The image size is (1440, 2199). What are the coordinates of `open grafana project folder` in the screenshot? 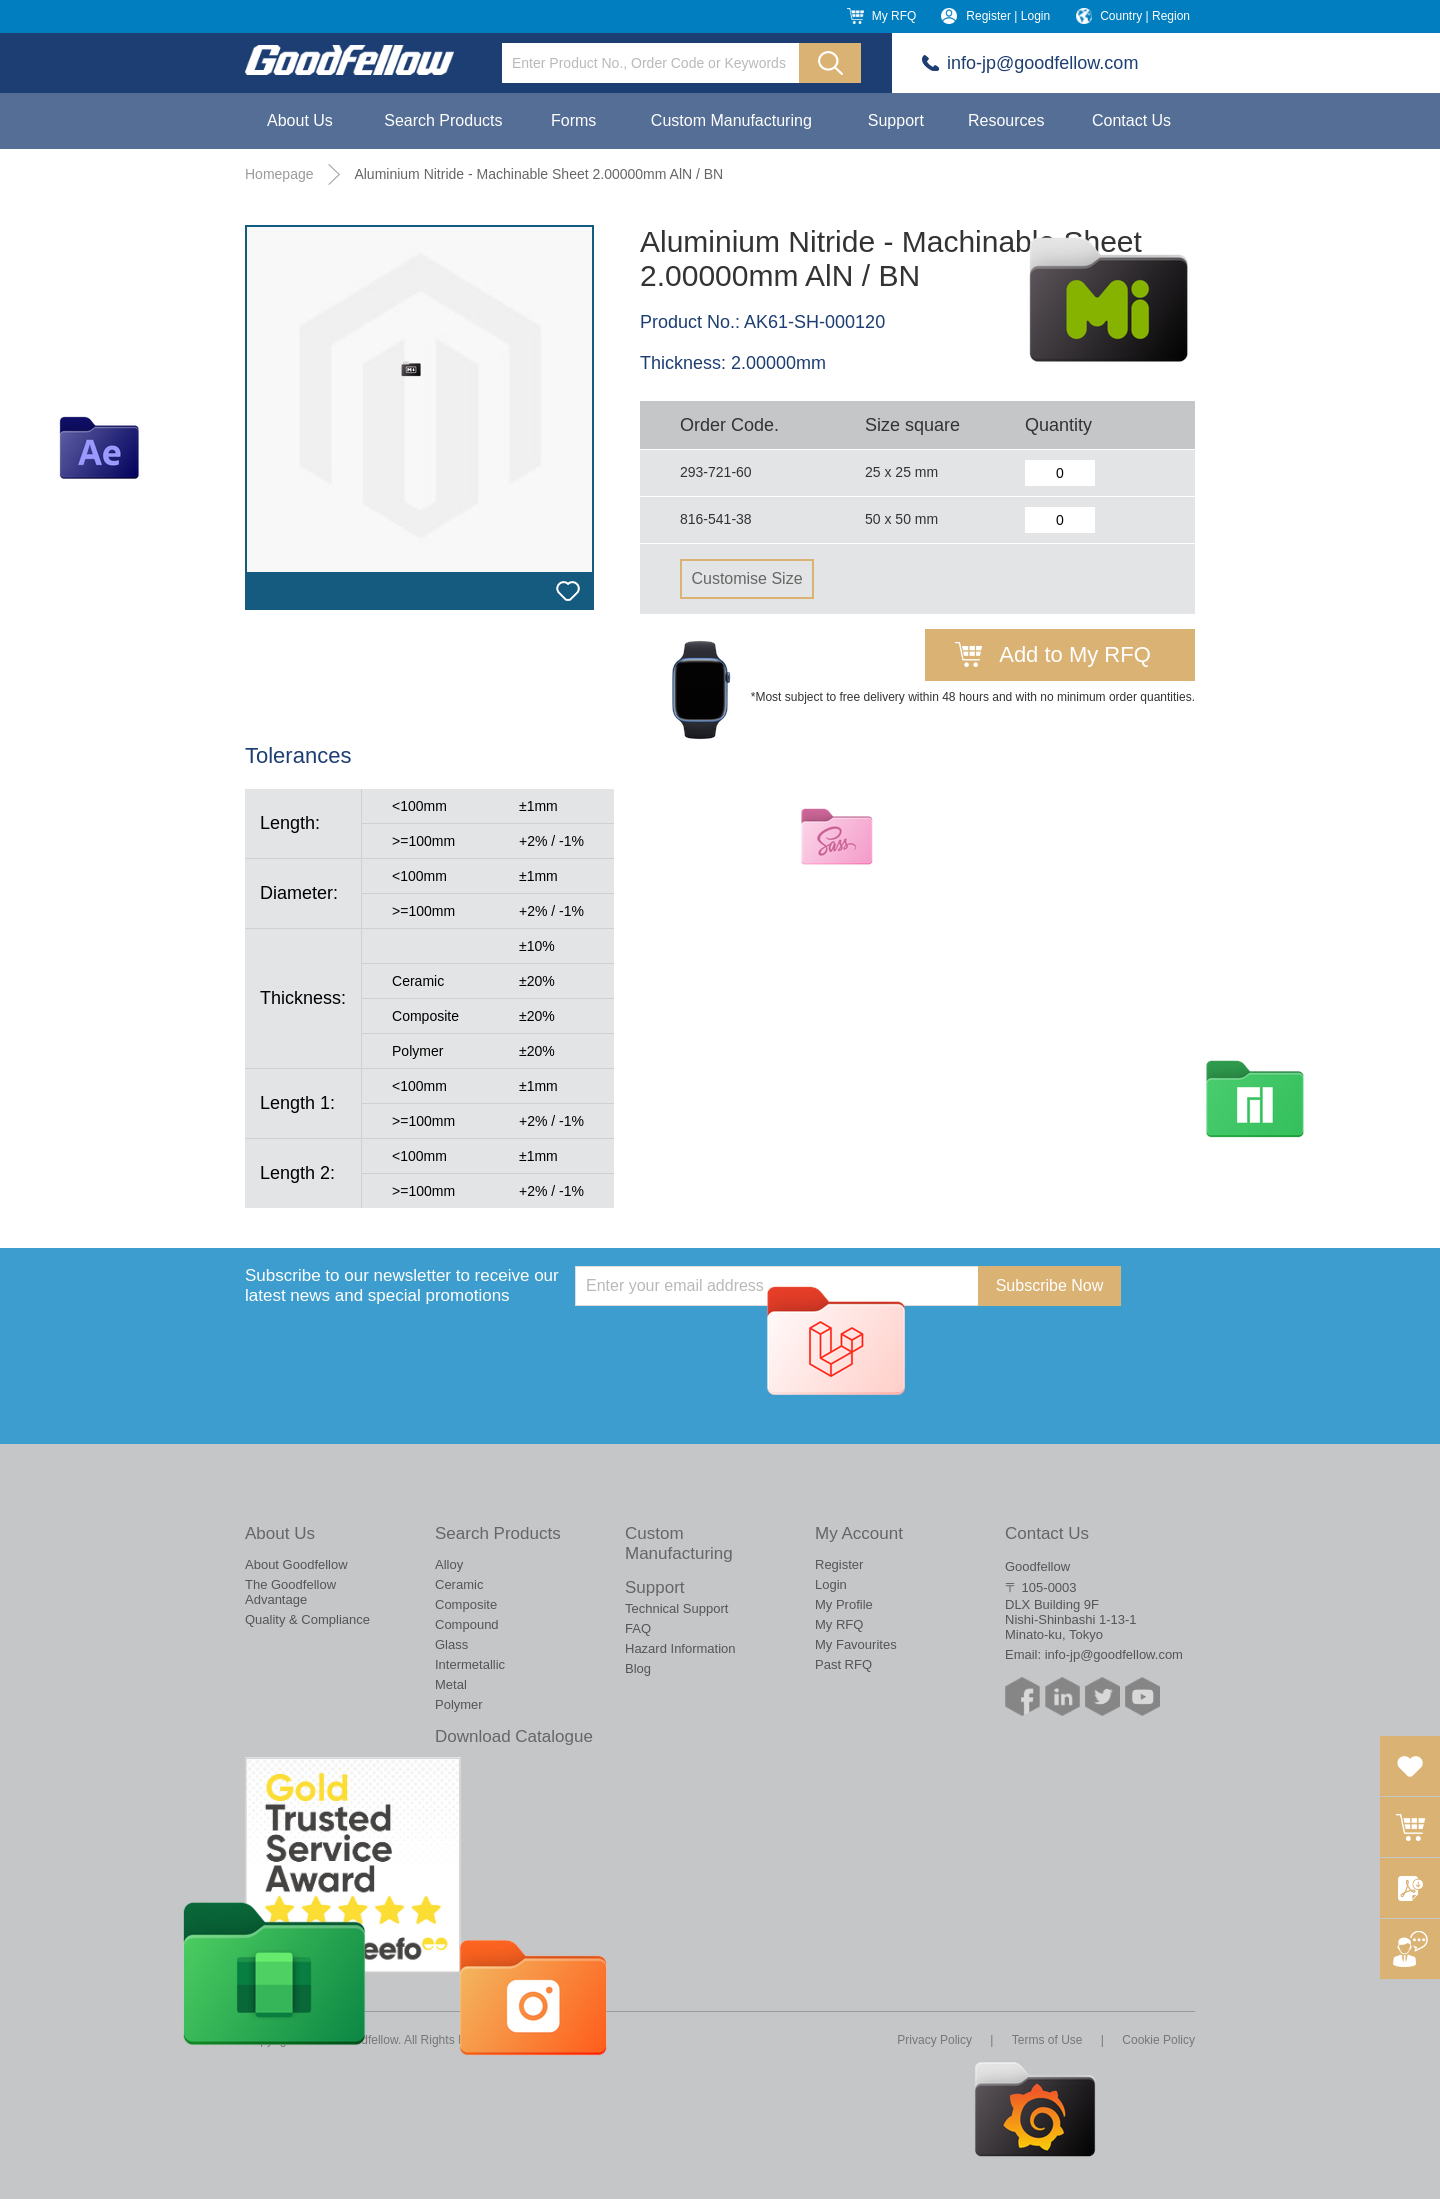 It's located at (1034, 2112).